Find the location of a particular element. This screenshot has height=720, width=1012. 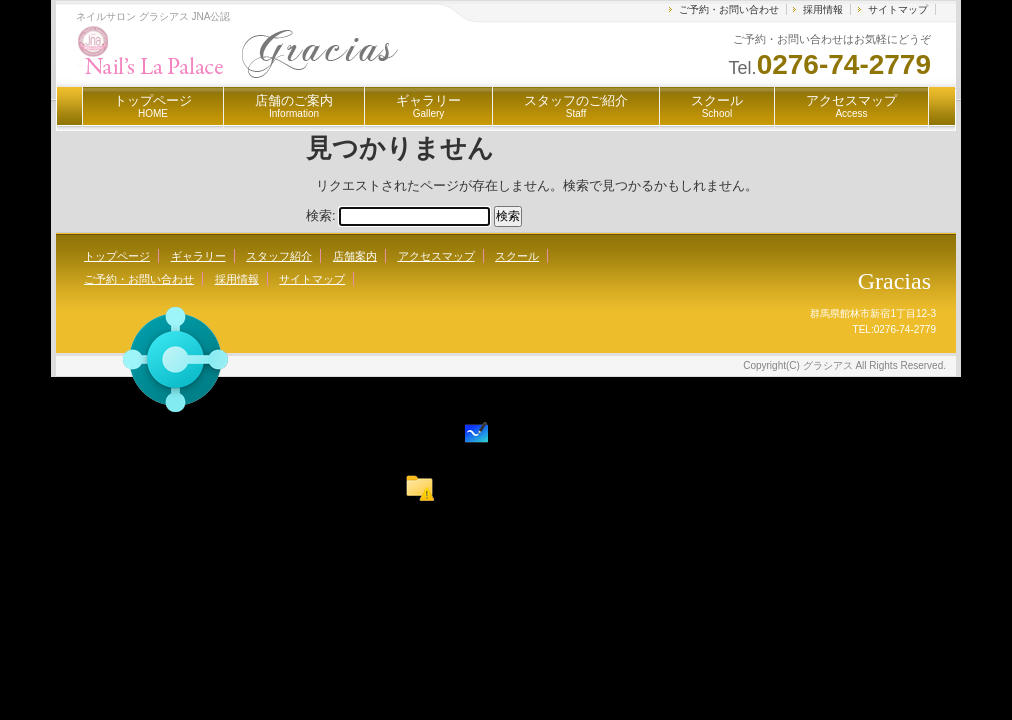

folder contains items with warnings or errors is located at coordinates (419, 486).